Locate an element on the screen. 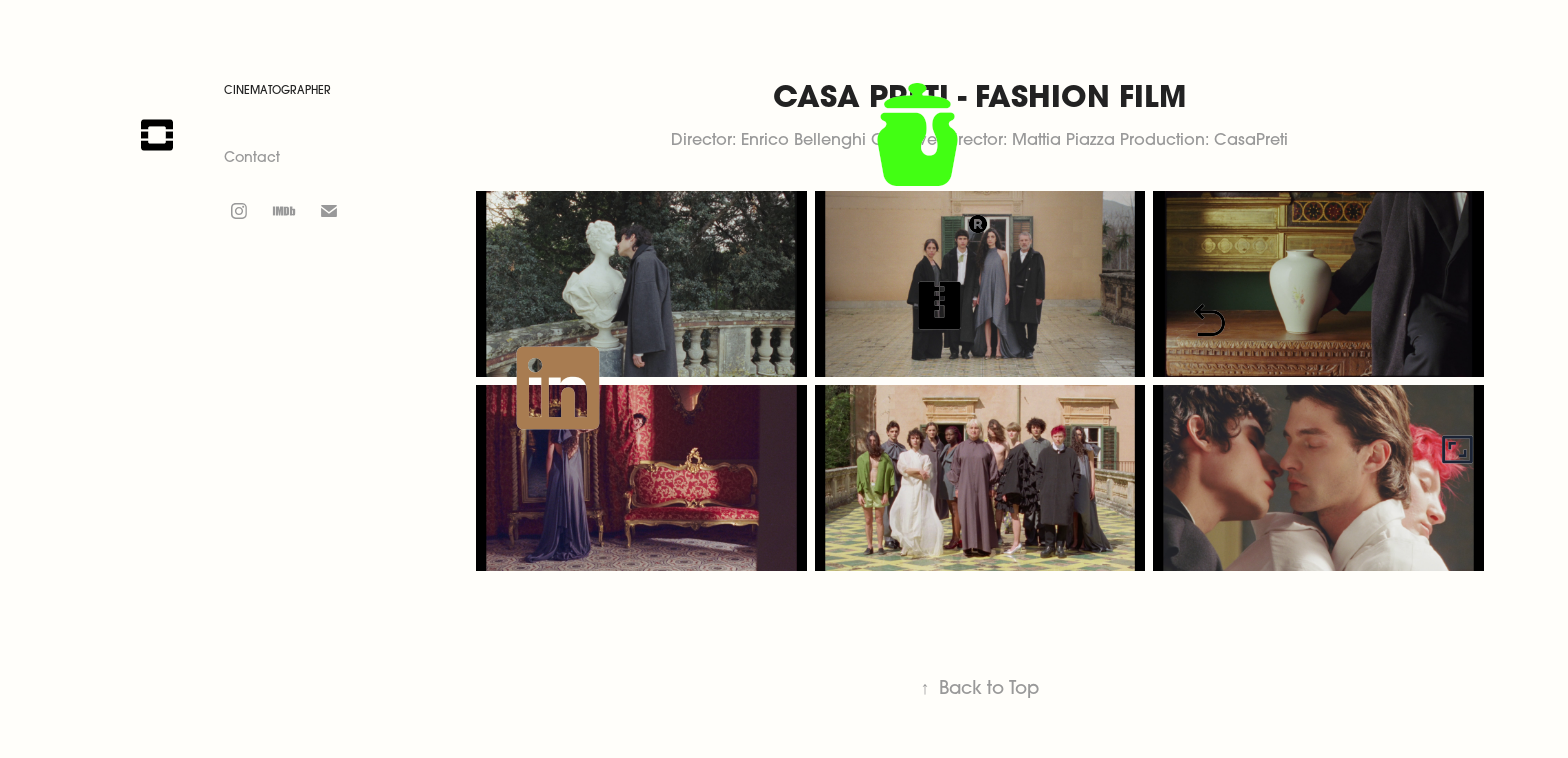  compressed or zipped file is located at coordinates (939, 305).